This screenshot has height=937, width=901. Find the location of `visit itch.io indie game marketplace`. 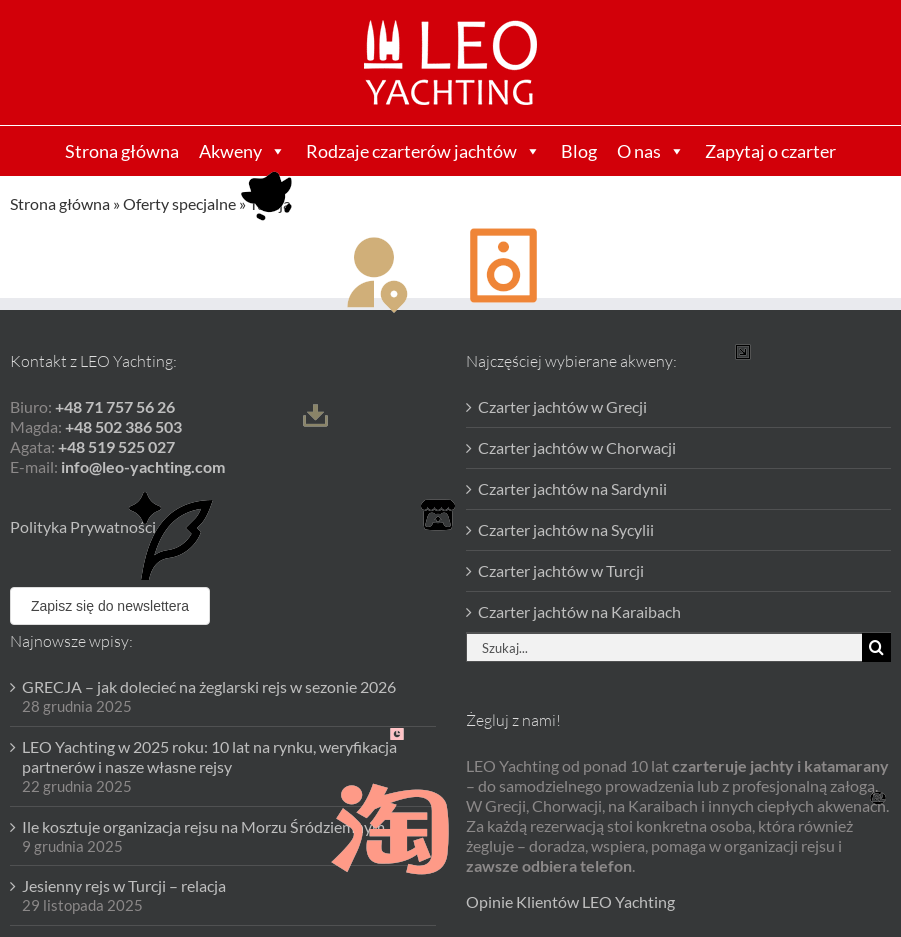

visit itch.io indie game marketplace is located at coordinates (438, 515).